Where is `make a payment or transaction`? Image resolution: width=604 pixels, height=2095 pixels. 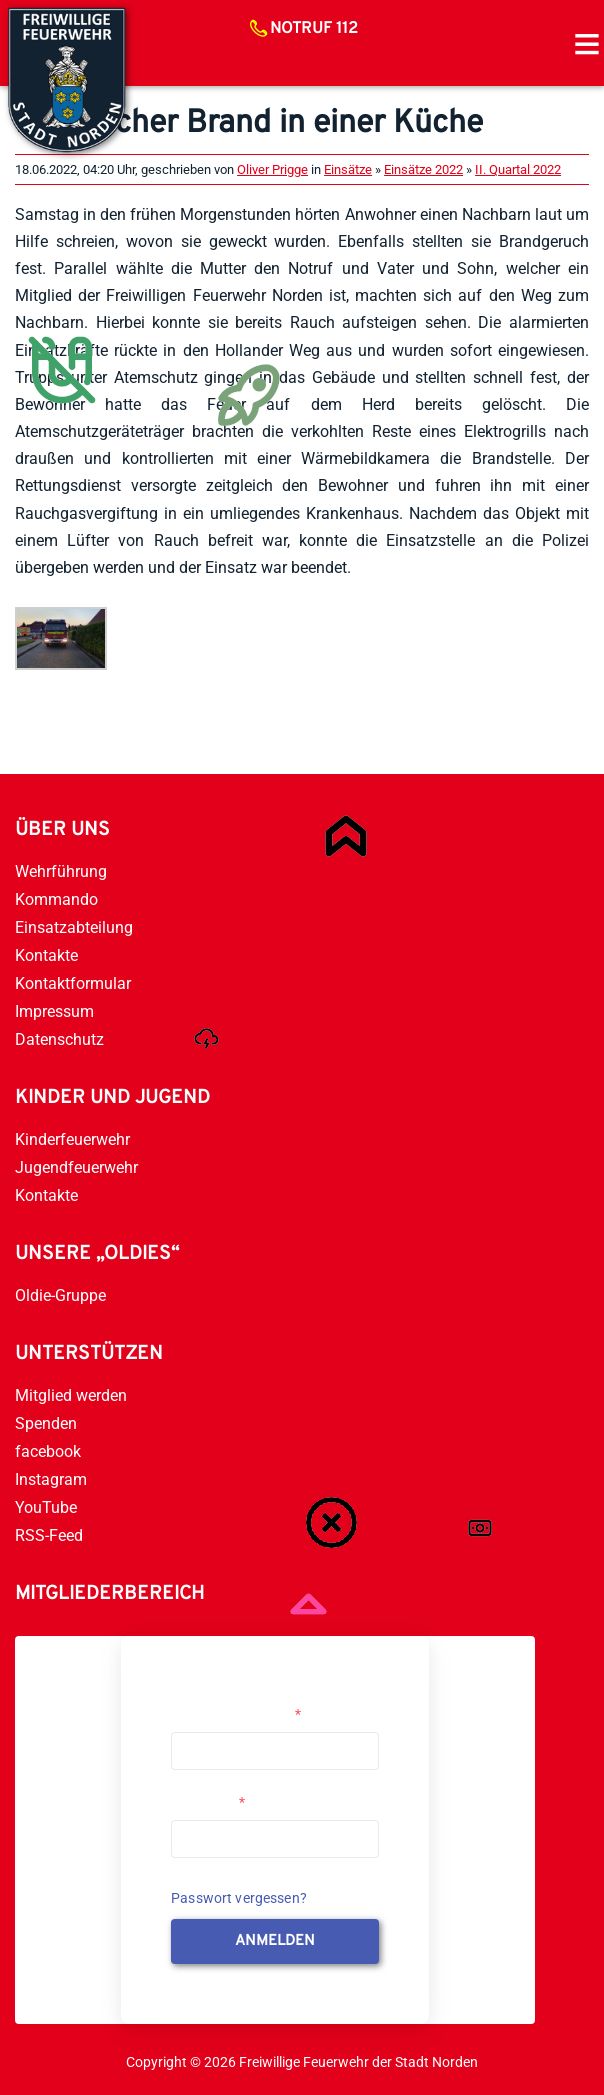
make a payment or transaction is located at coordinates (480, 1528).